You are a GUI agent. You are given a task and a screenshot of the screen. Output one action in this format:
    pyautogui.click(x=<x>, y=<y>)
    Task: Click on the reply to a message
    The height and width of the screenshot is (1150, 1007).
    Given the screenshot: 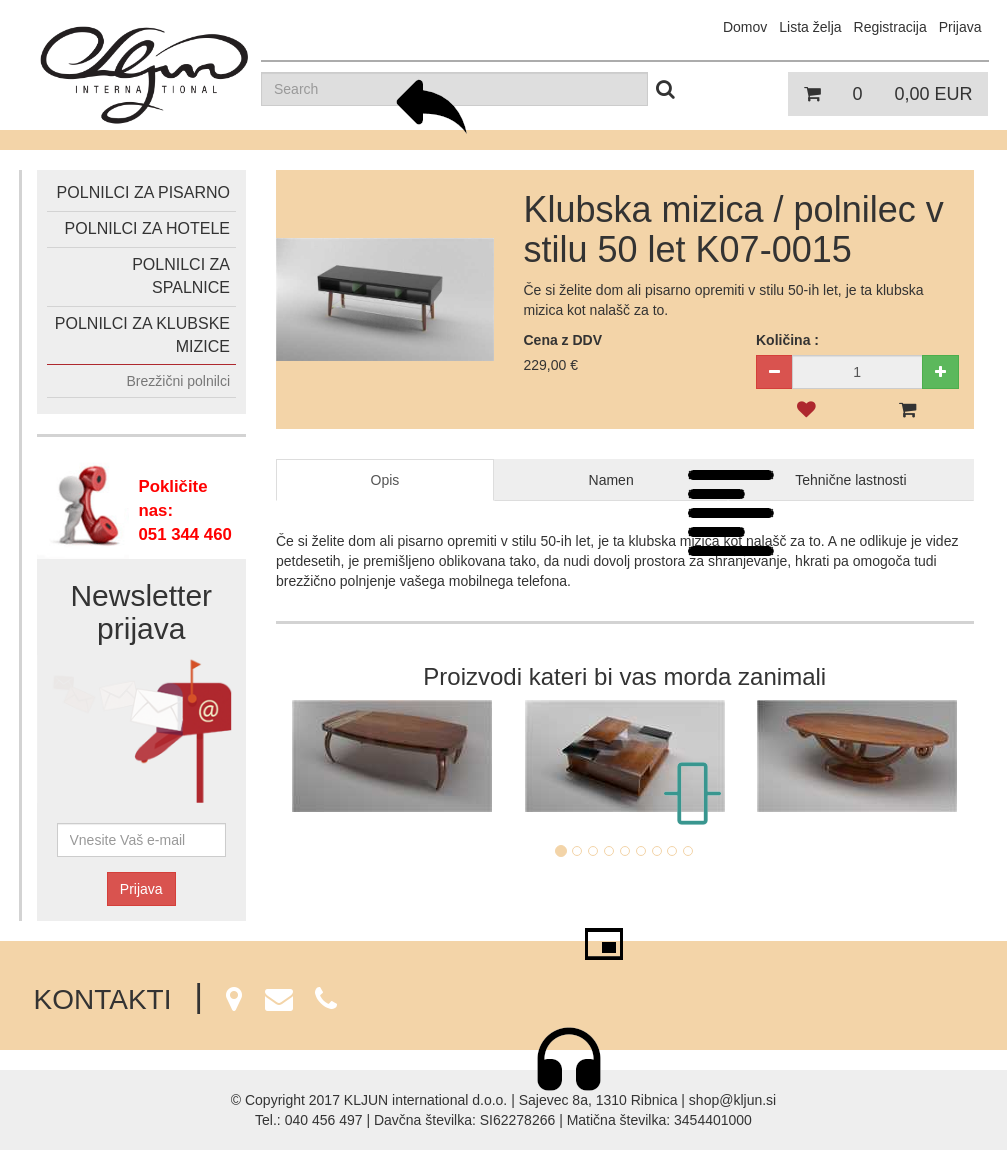 What is the action you would take?
    pyautogui.click(x=431, y=102)
    